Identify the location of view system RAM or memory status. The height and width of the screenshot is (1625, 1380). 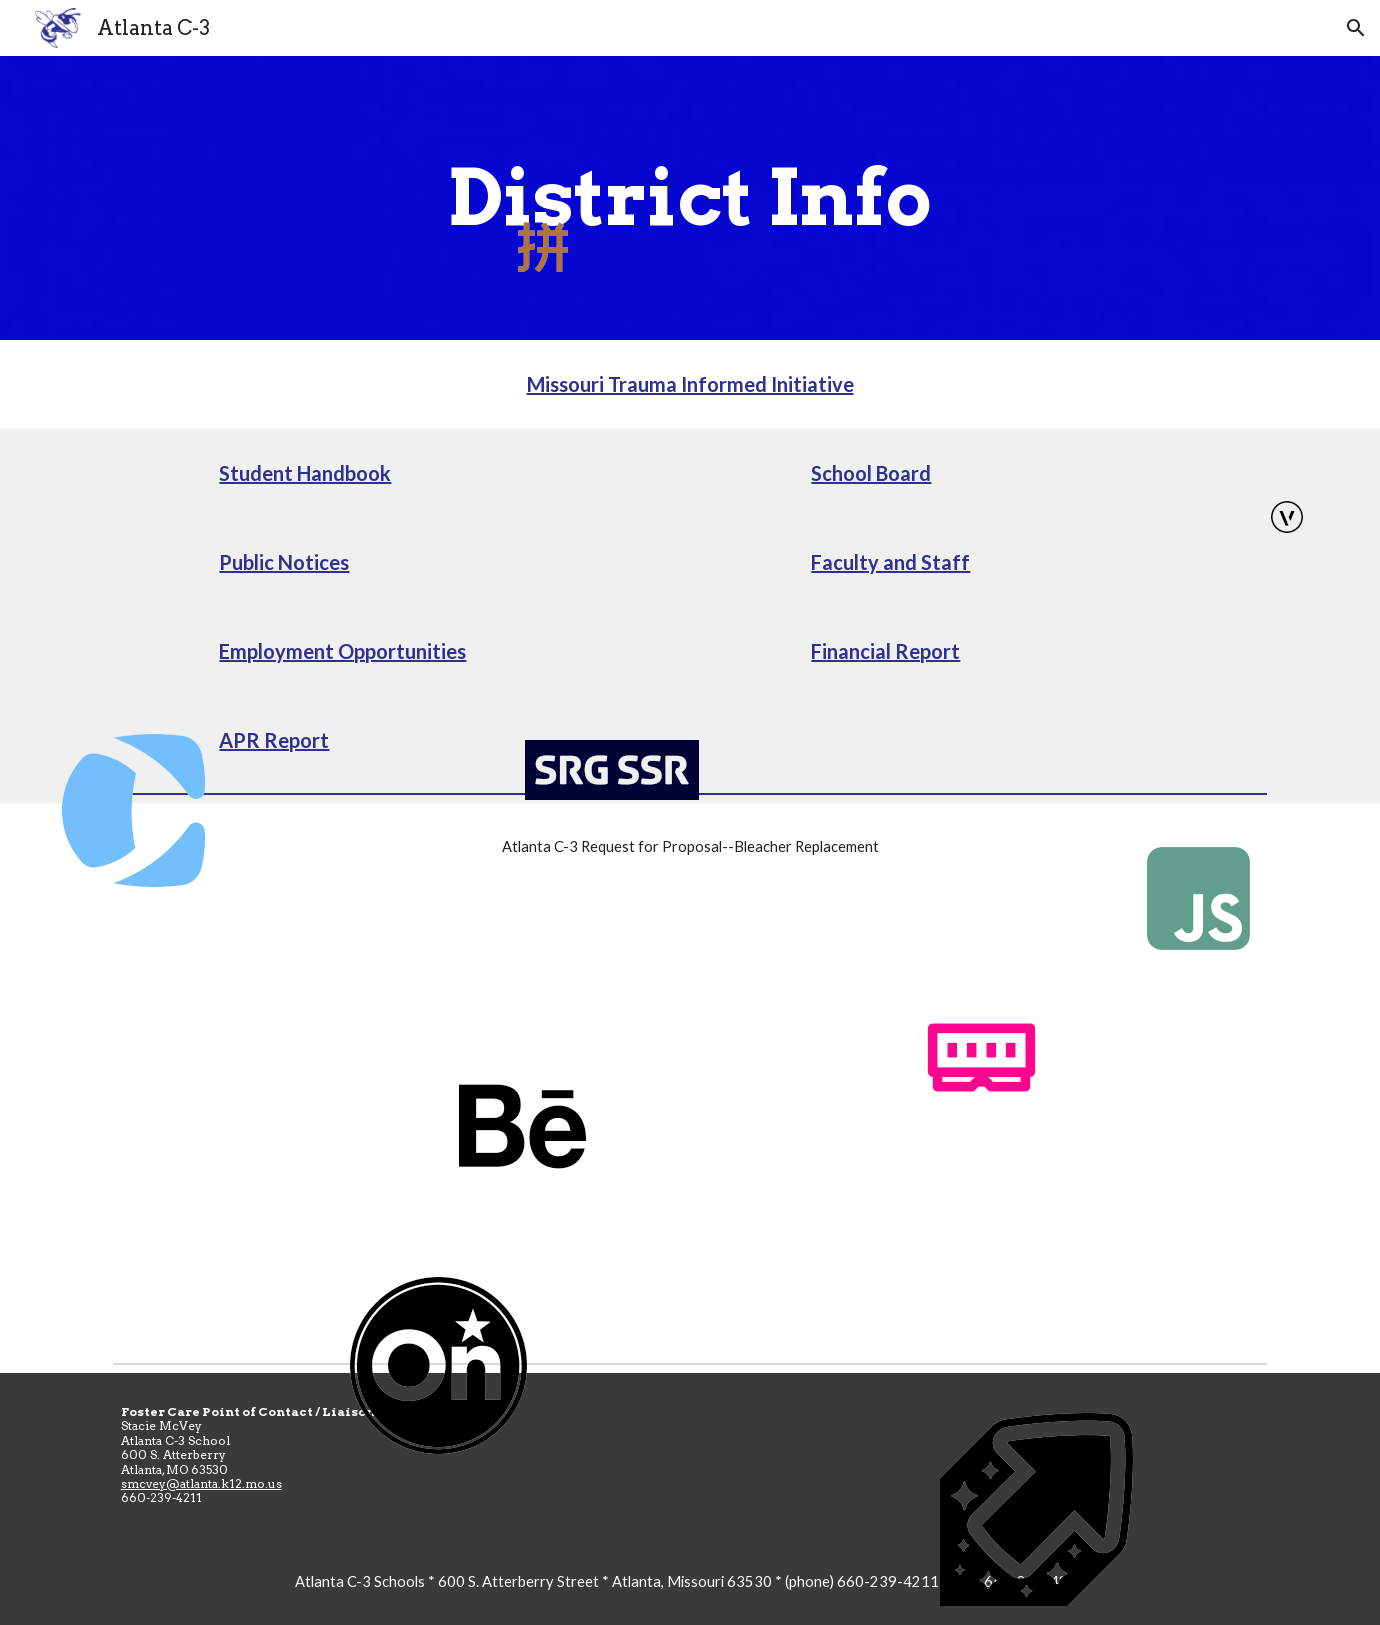
(981, 1057).